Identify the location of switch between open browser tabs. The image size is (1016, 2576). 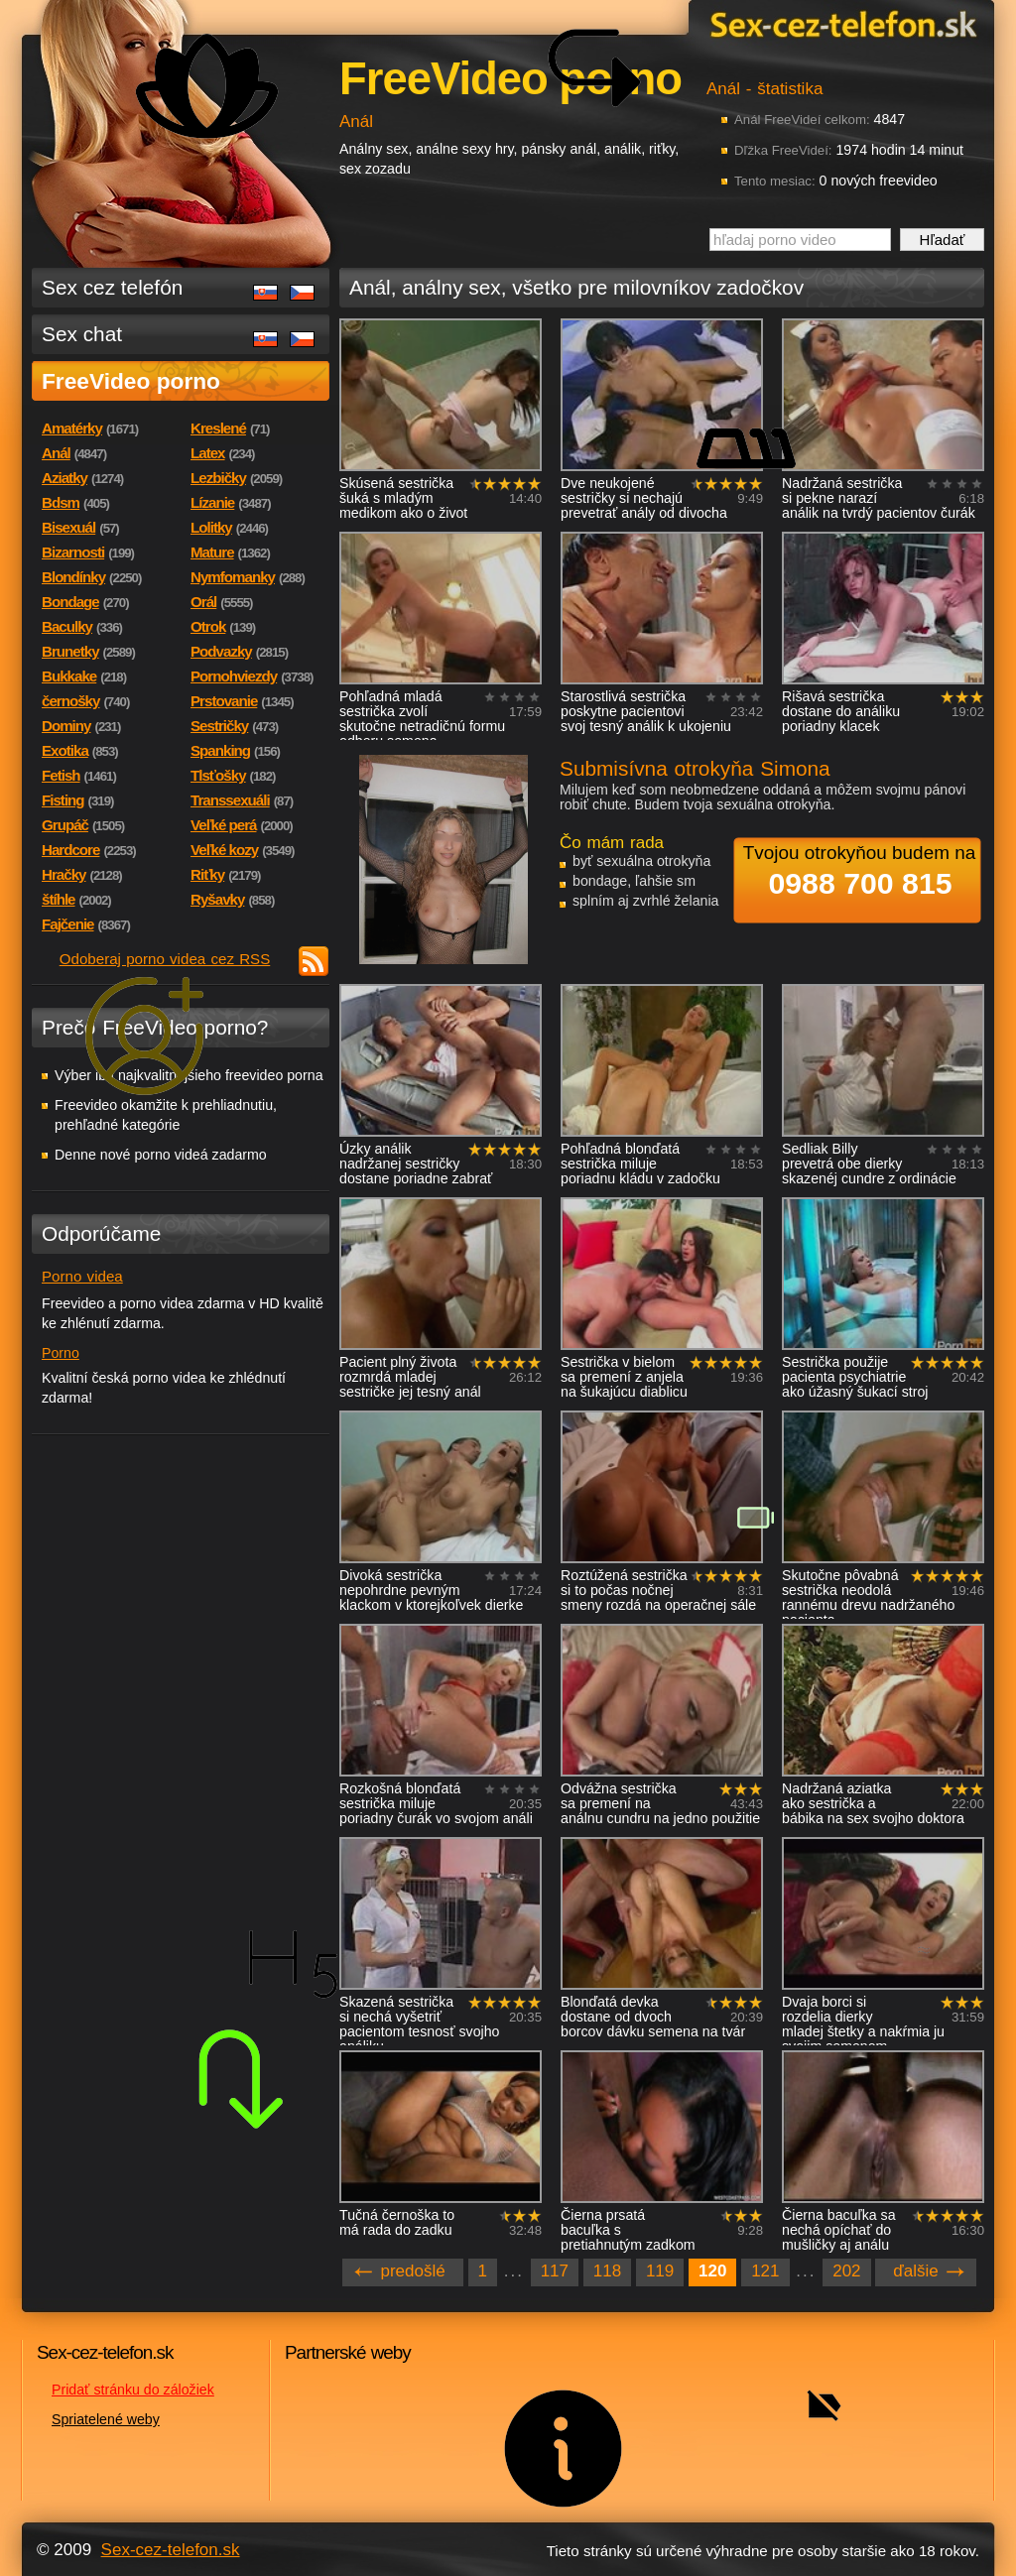
(746, 448).